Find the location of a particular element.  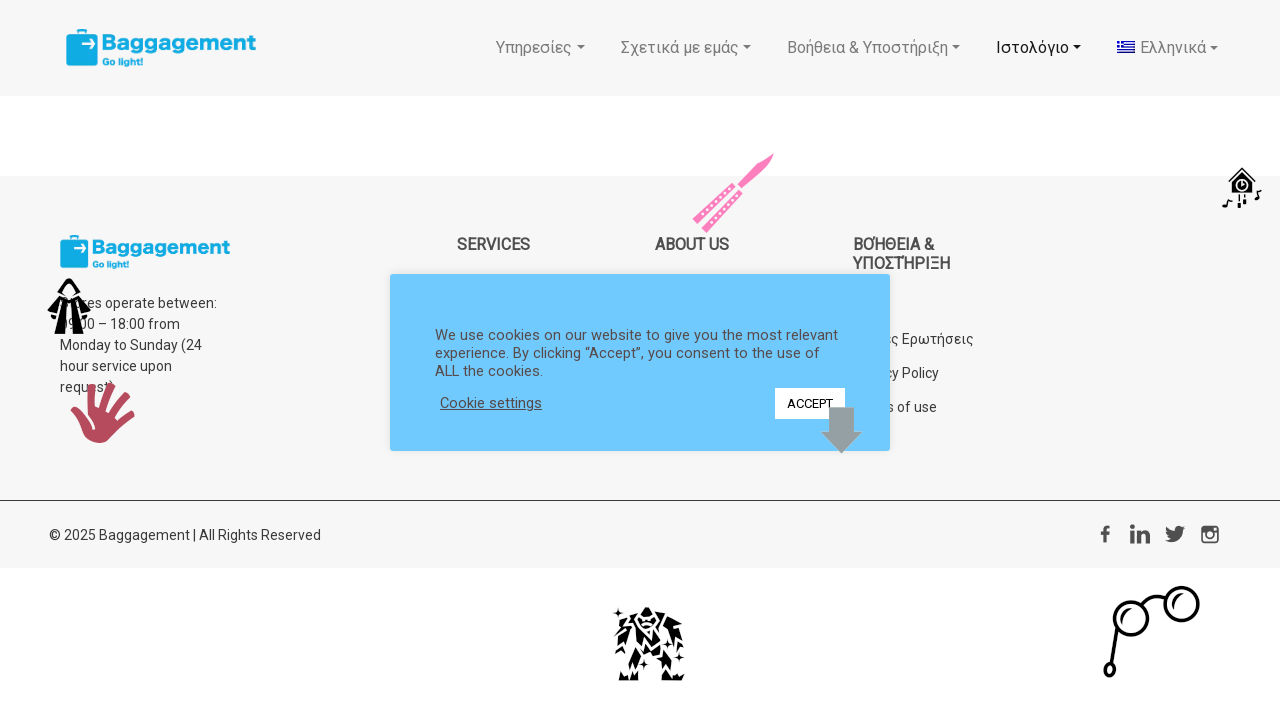

view detailed information or inspect an item is located at coordinates (1150, 631).